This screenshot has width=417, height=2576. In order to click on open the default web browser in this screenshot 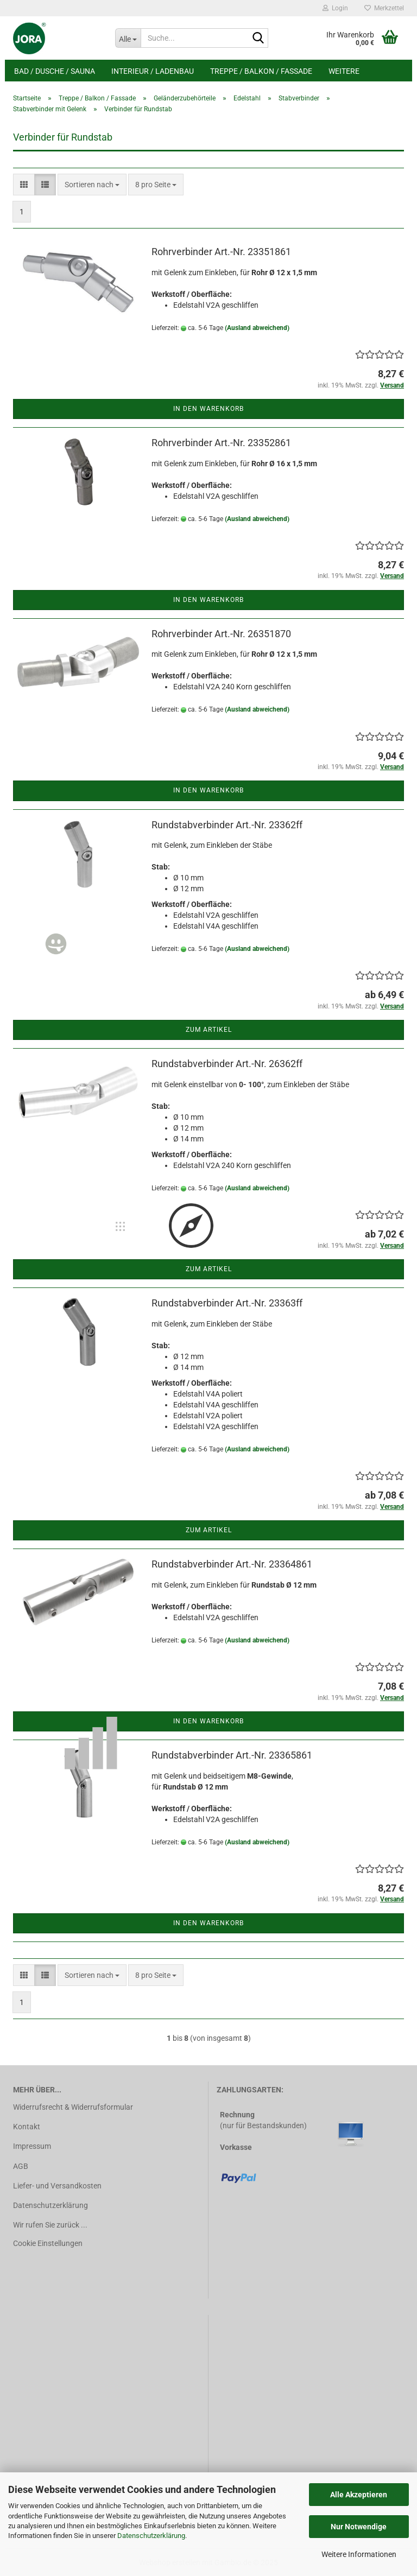, I will do `click(191, 1226)`.